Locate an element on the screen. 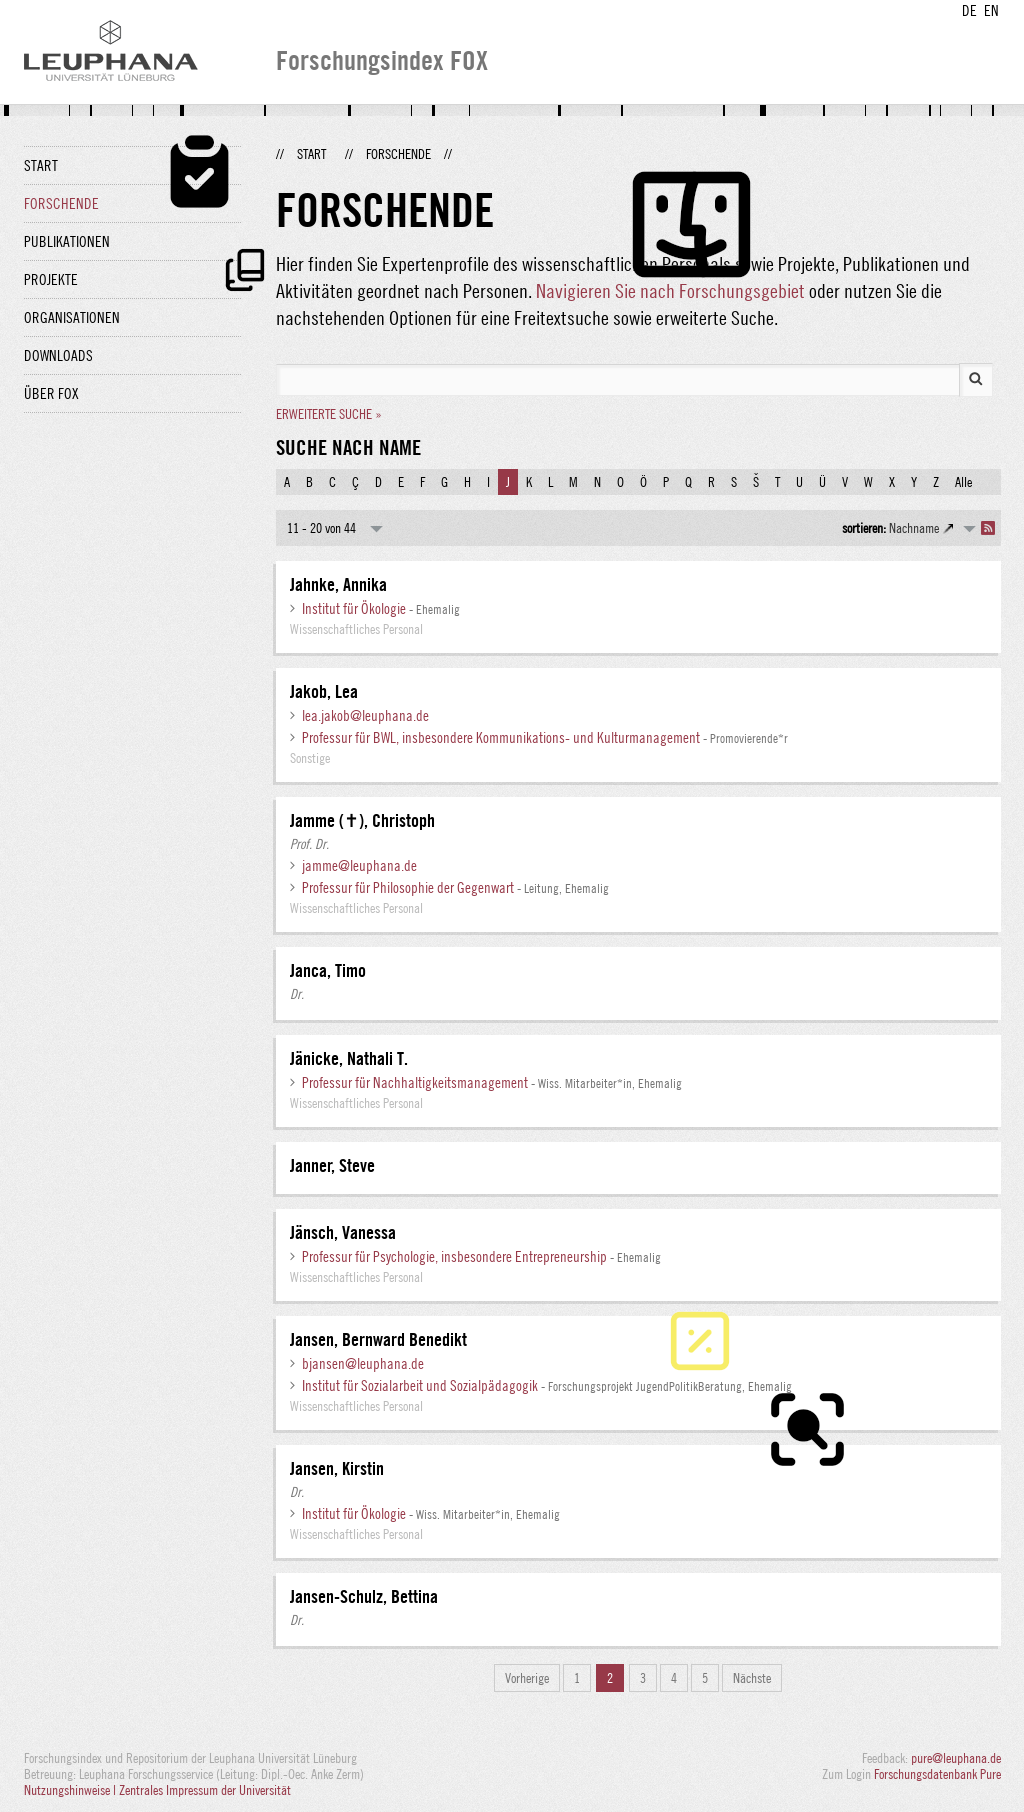 The width and height of the screenshot is (1024, 1812). view discount or percentage-based pricing is located at coordinates (700, 1341).